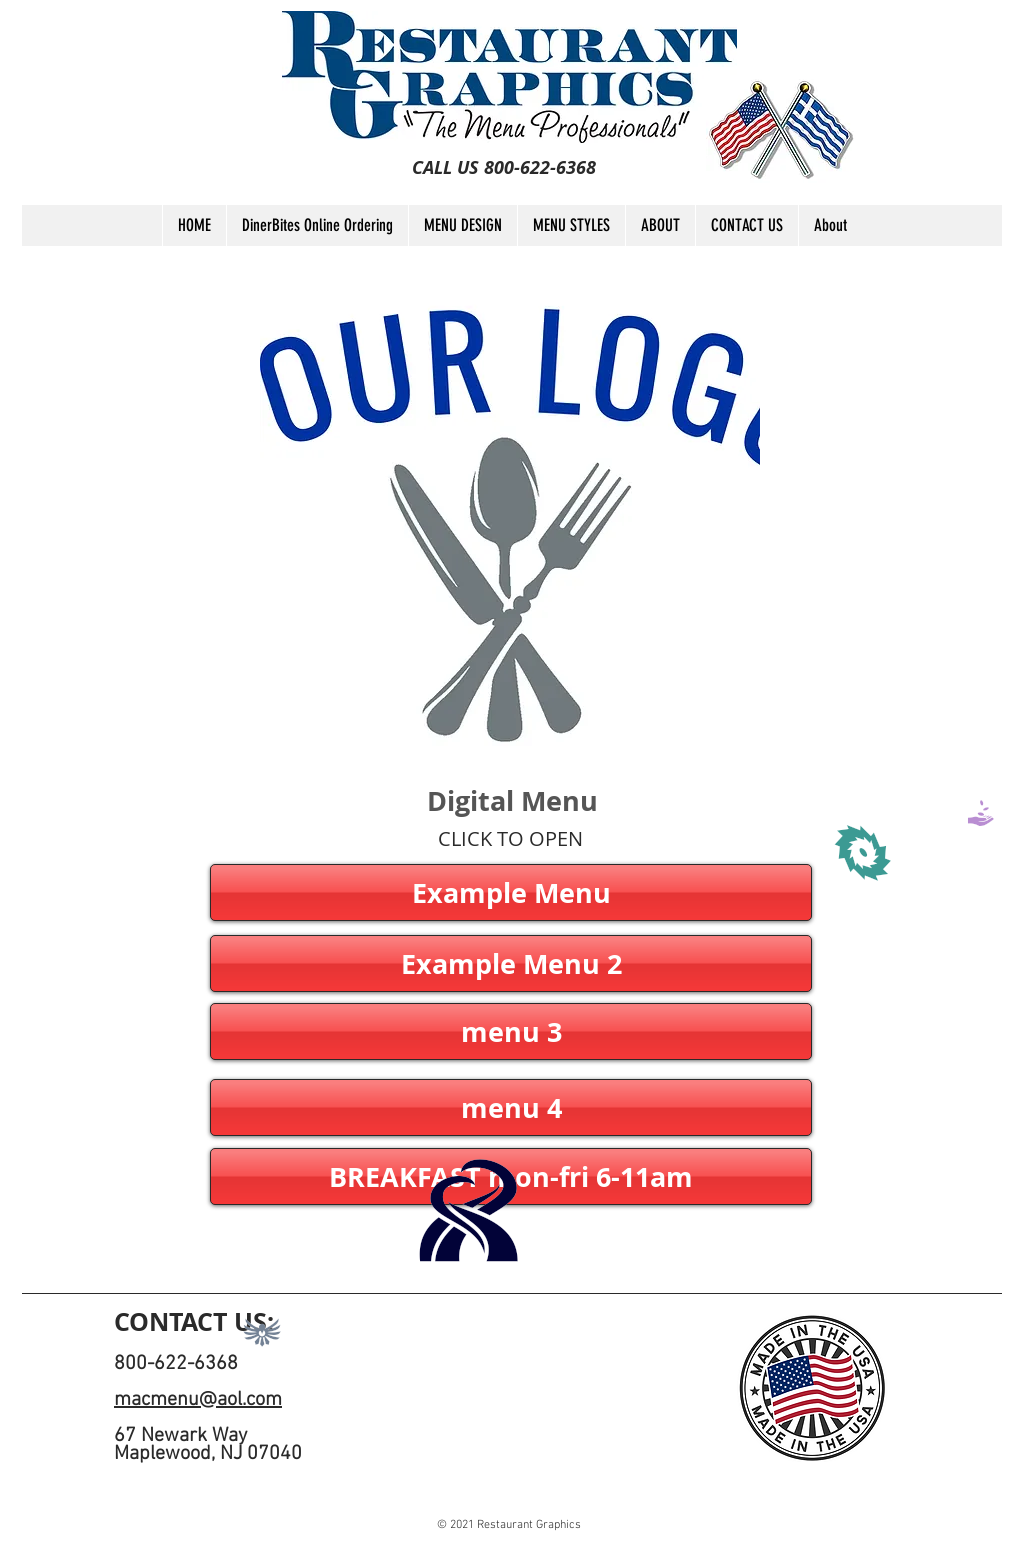  What do you see at coordinates (468, 1209) in the screenshot?
I see `indicates a monster or creature encounter` at bounding box center [468, 1209].